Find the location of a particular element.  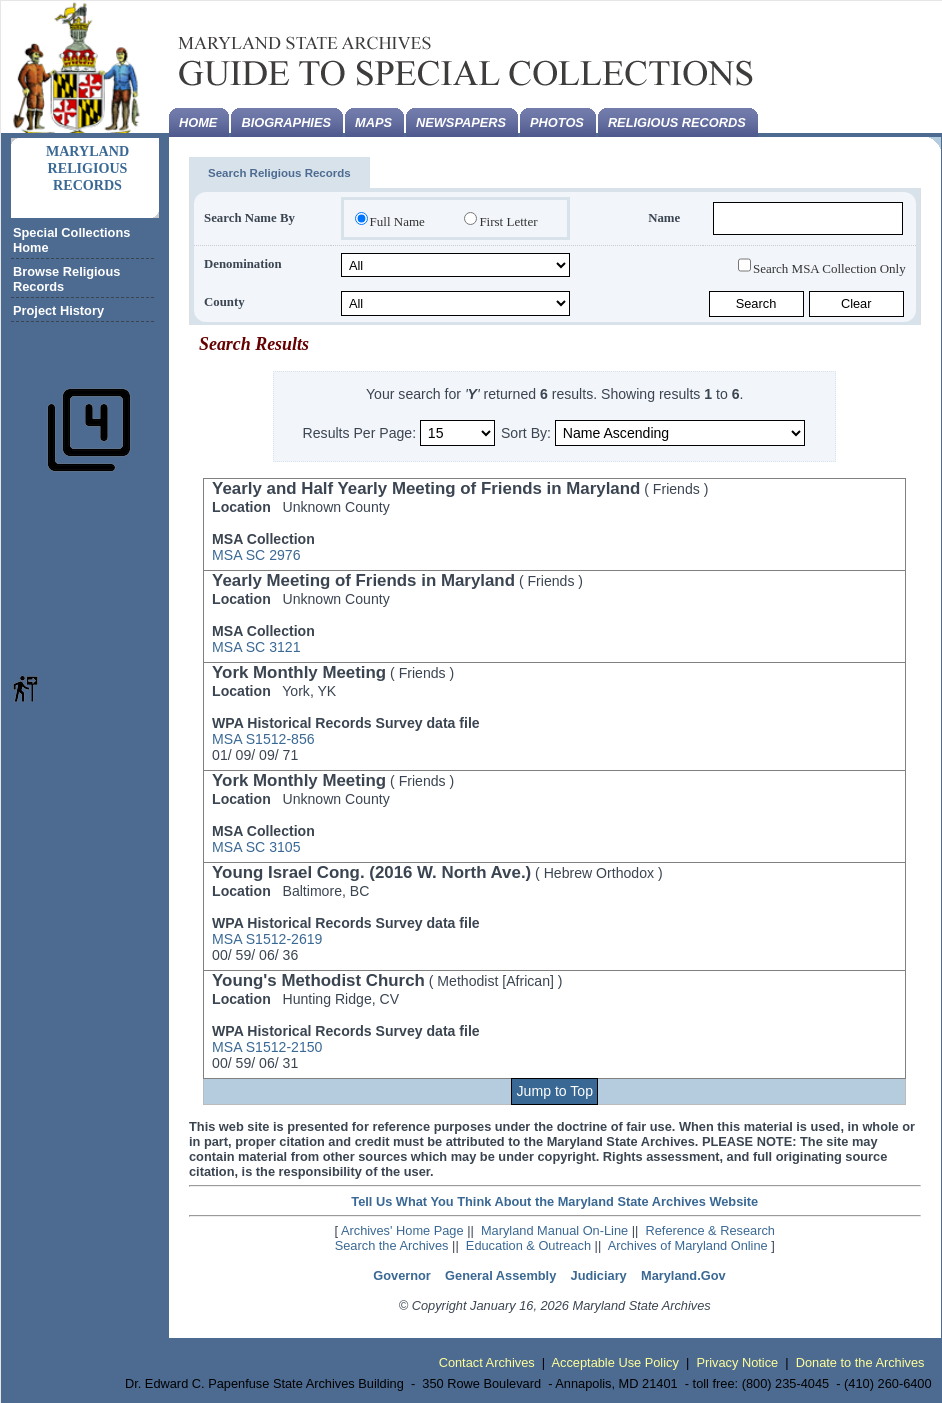

indicates 4 stacked layers or images is located at coordinates (89, 430).